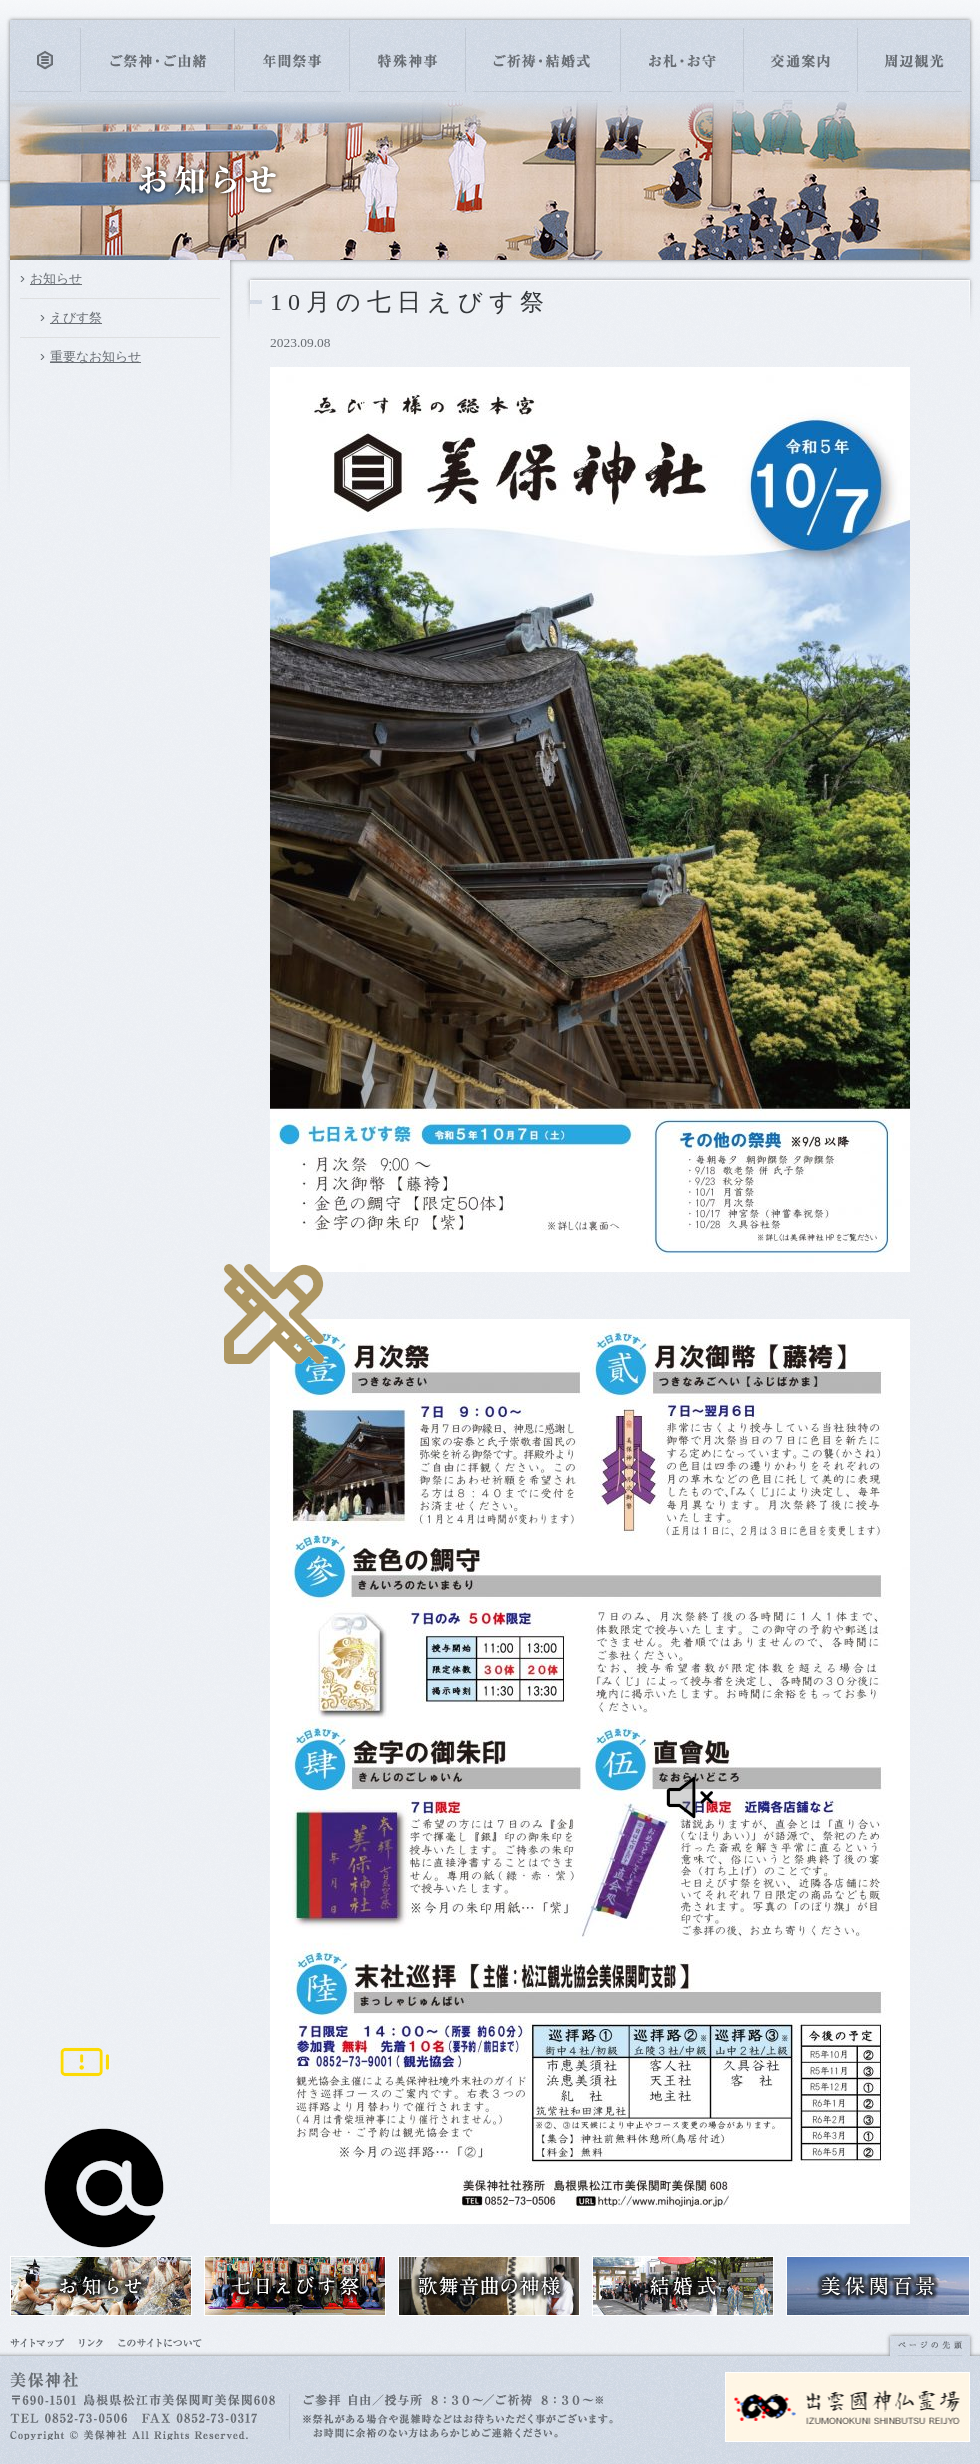 Image resolution: width=980 pixels, height=2464 pixels. I want to click on mute audio or sound, so click(687, 1797).